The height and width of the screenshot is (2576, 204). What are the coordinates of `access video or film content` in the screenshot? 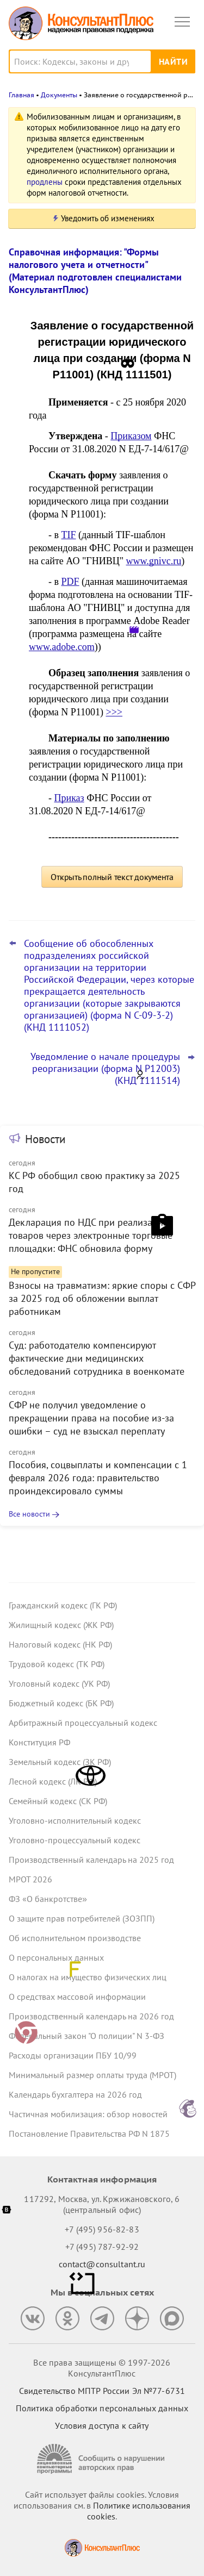 It's located at (134, 629).